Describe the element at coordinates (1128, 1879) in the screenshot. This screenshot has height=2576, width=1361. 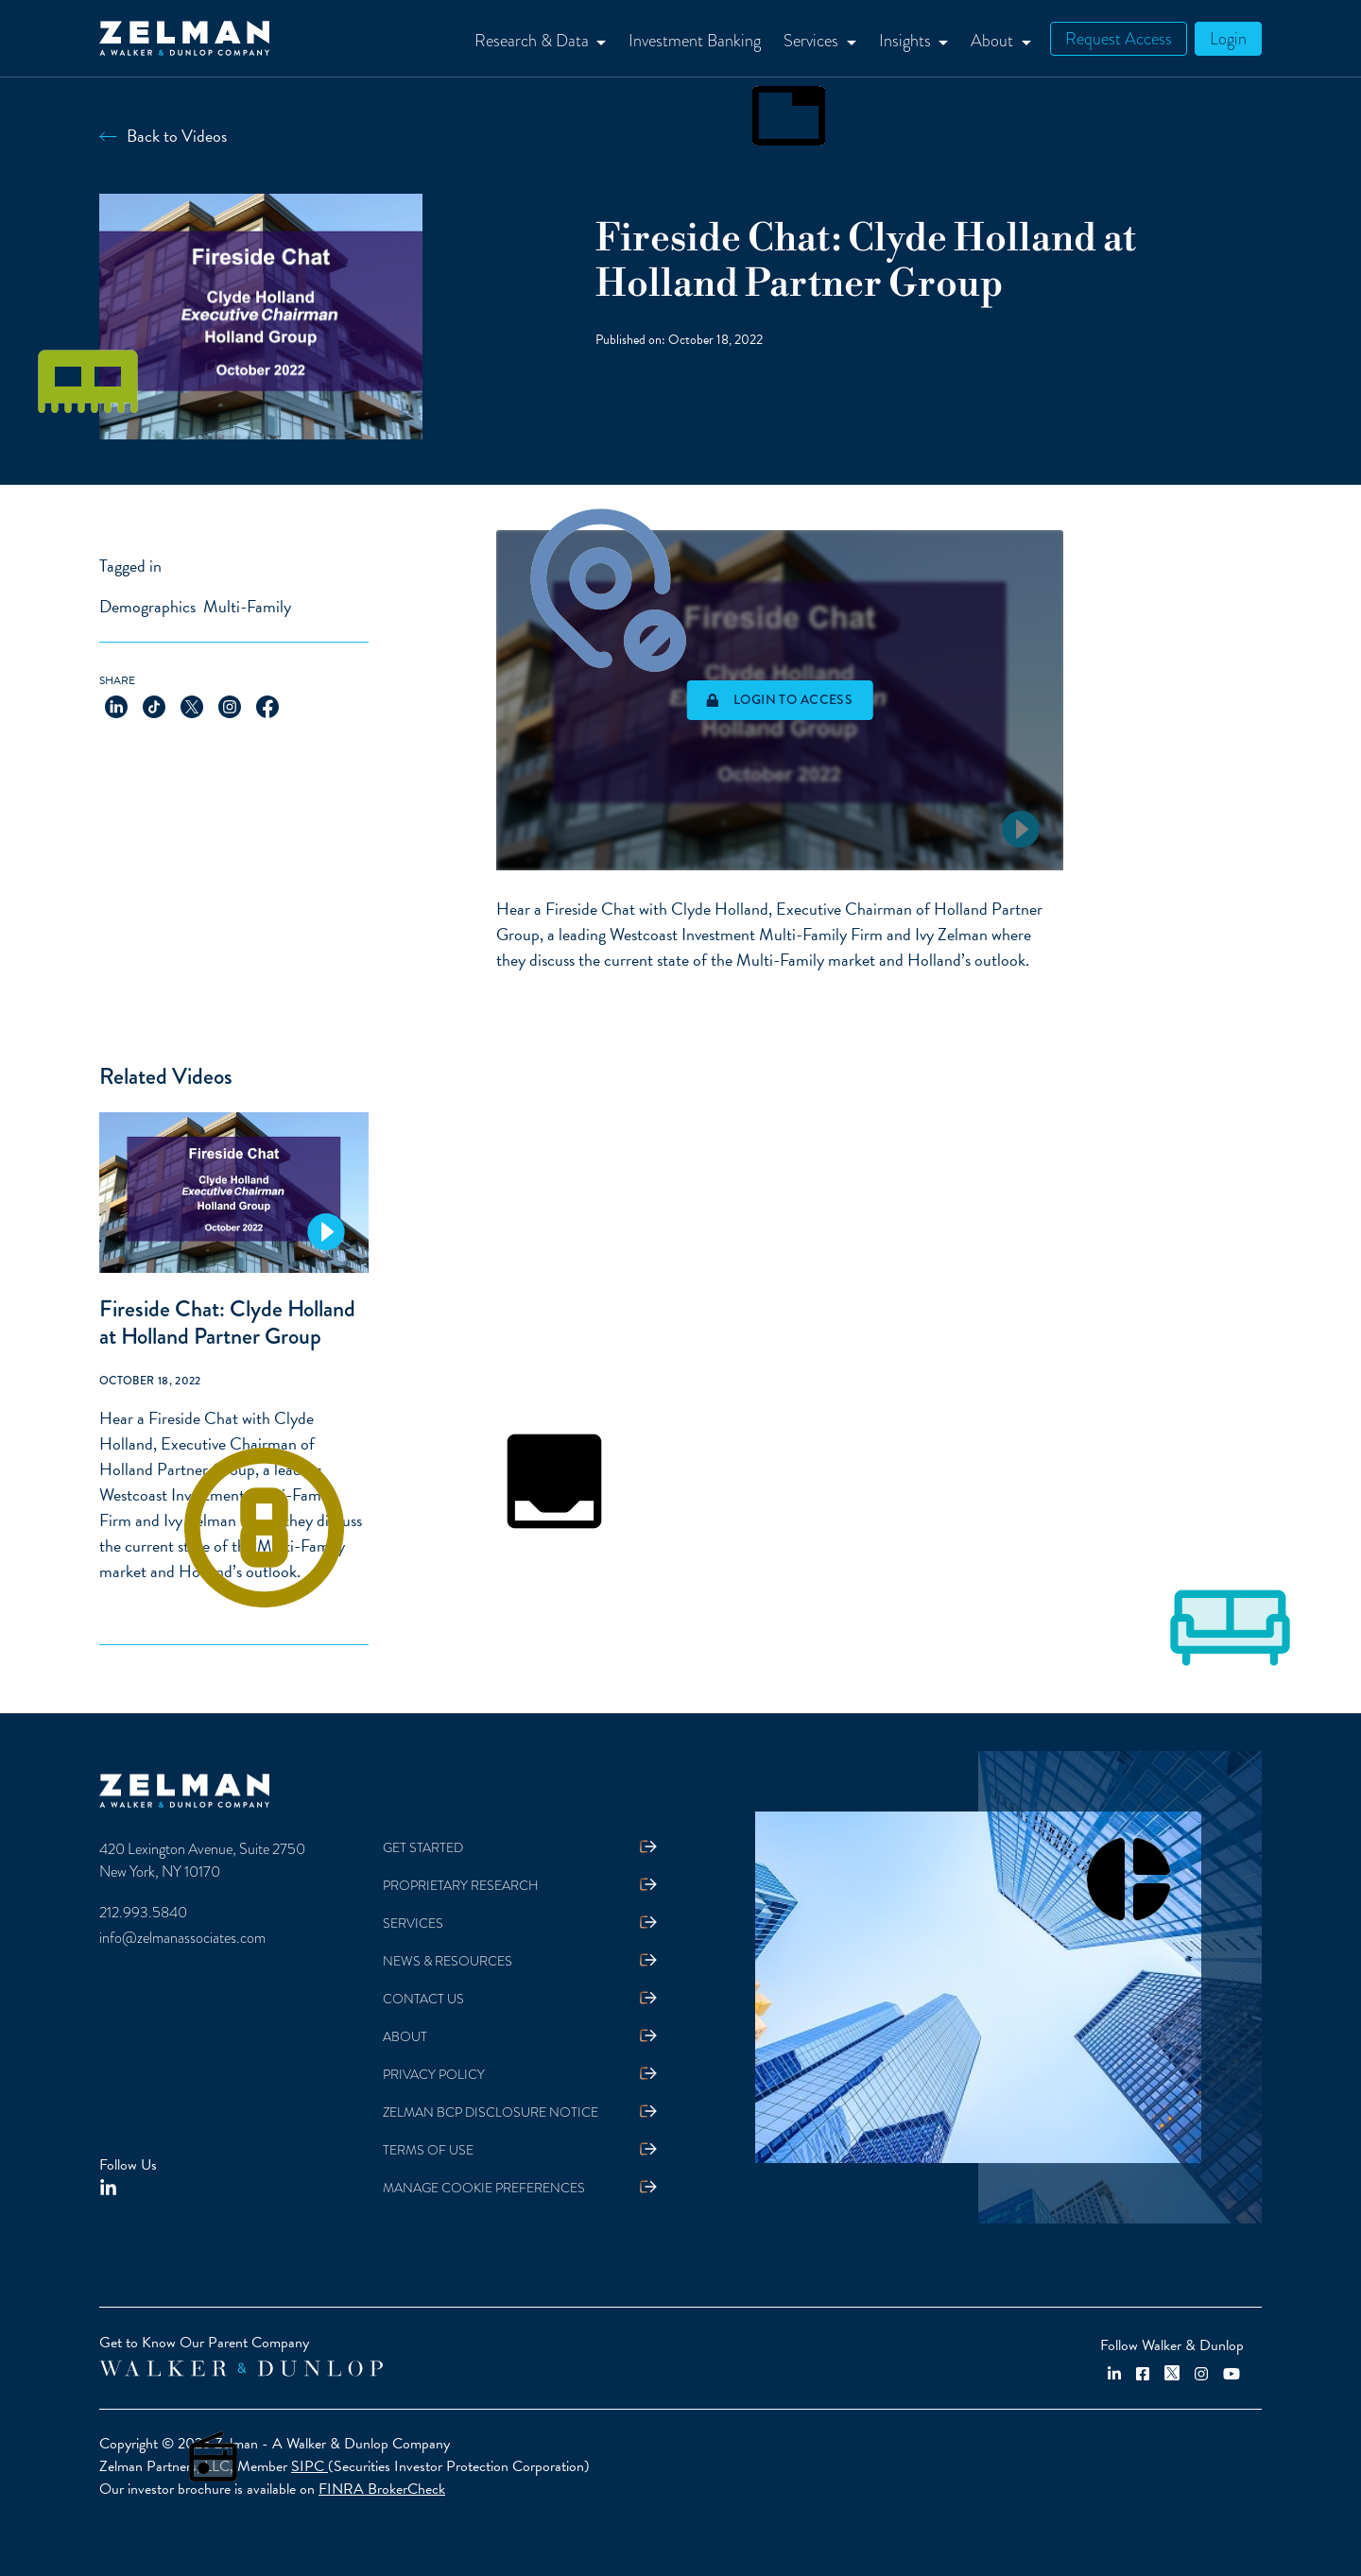
I see `view data breakdown or statistics` at that location.